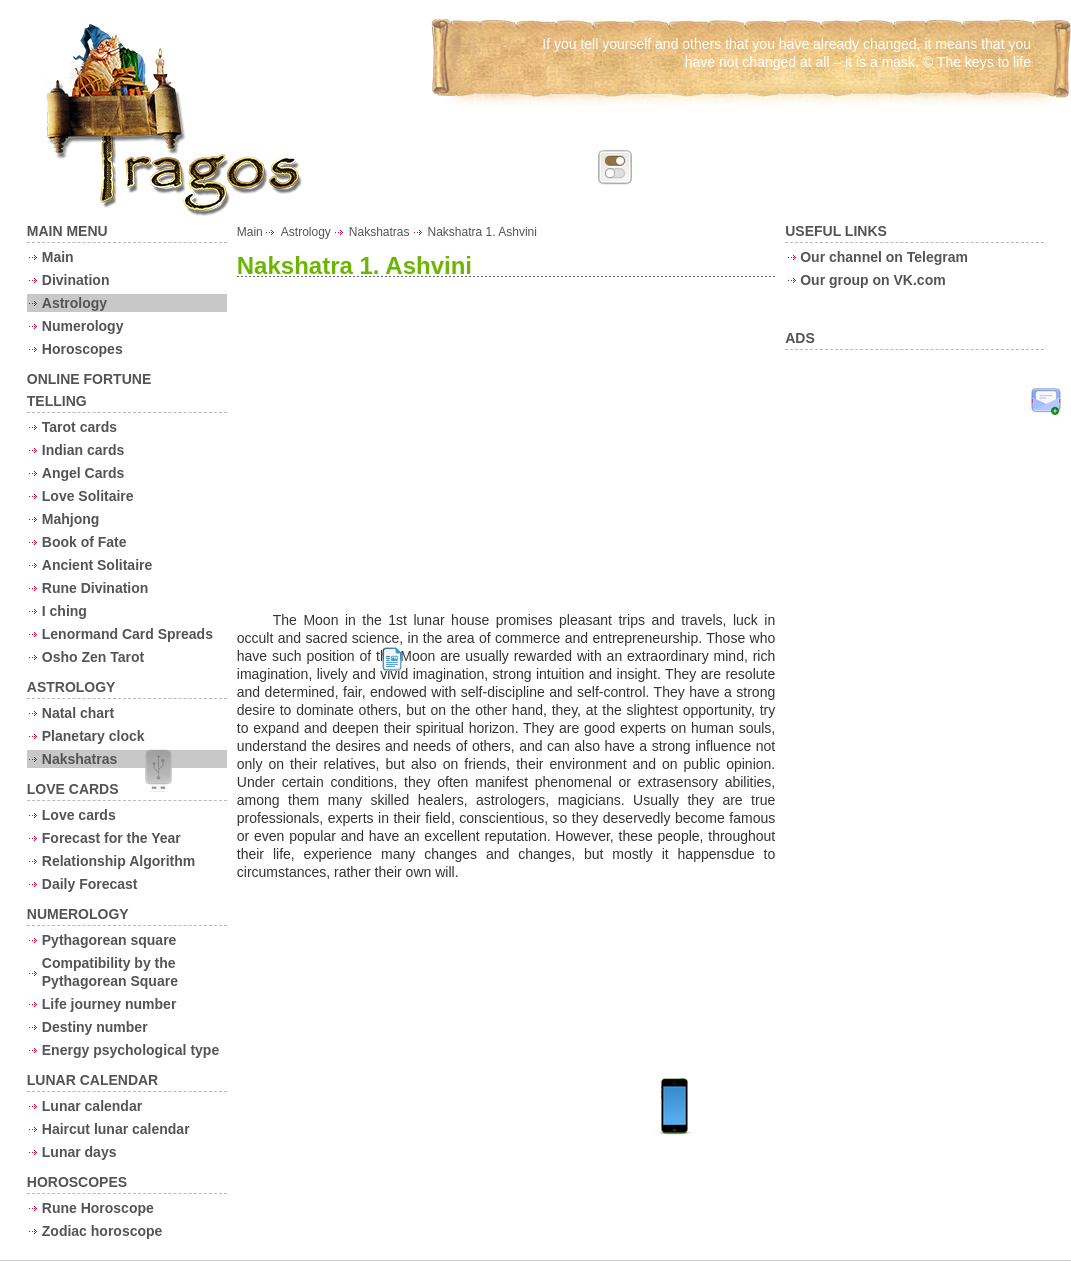 The image size is (1071, 1261). Describe the element at coordinates (615, 167) in the screenshot. I see `open desktop preferences or settings` at that location.